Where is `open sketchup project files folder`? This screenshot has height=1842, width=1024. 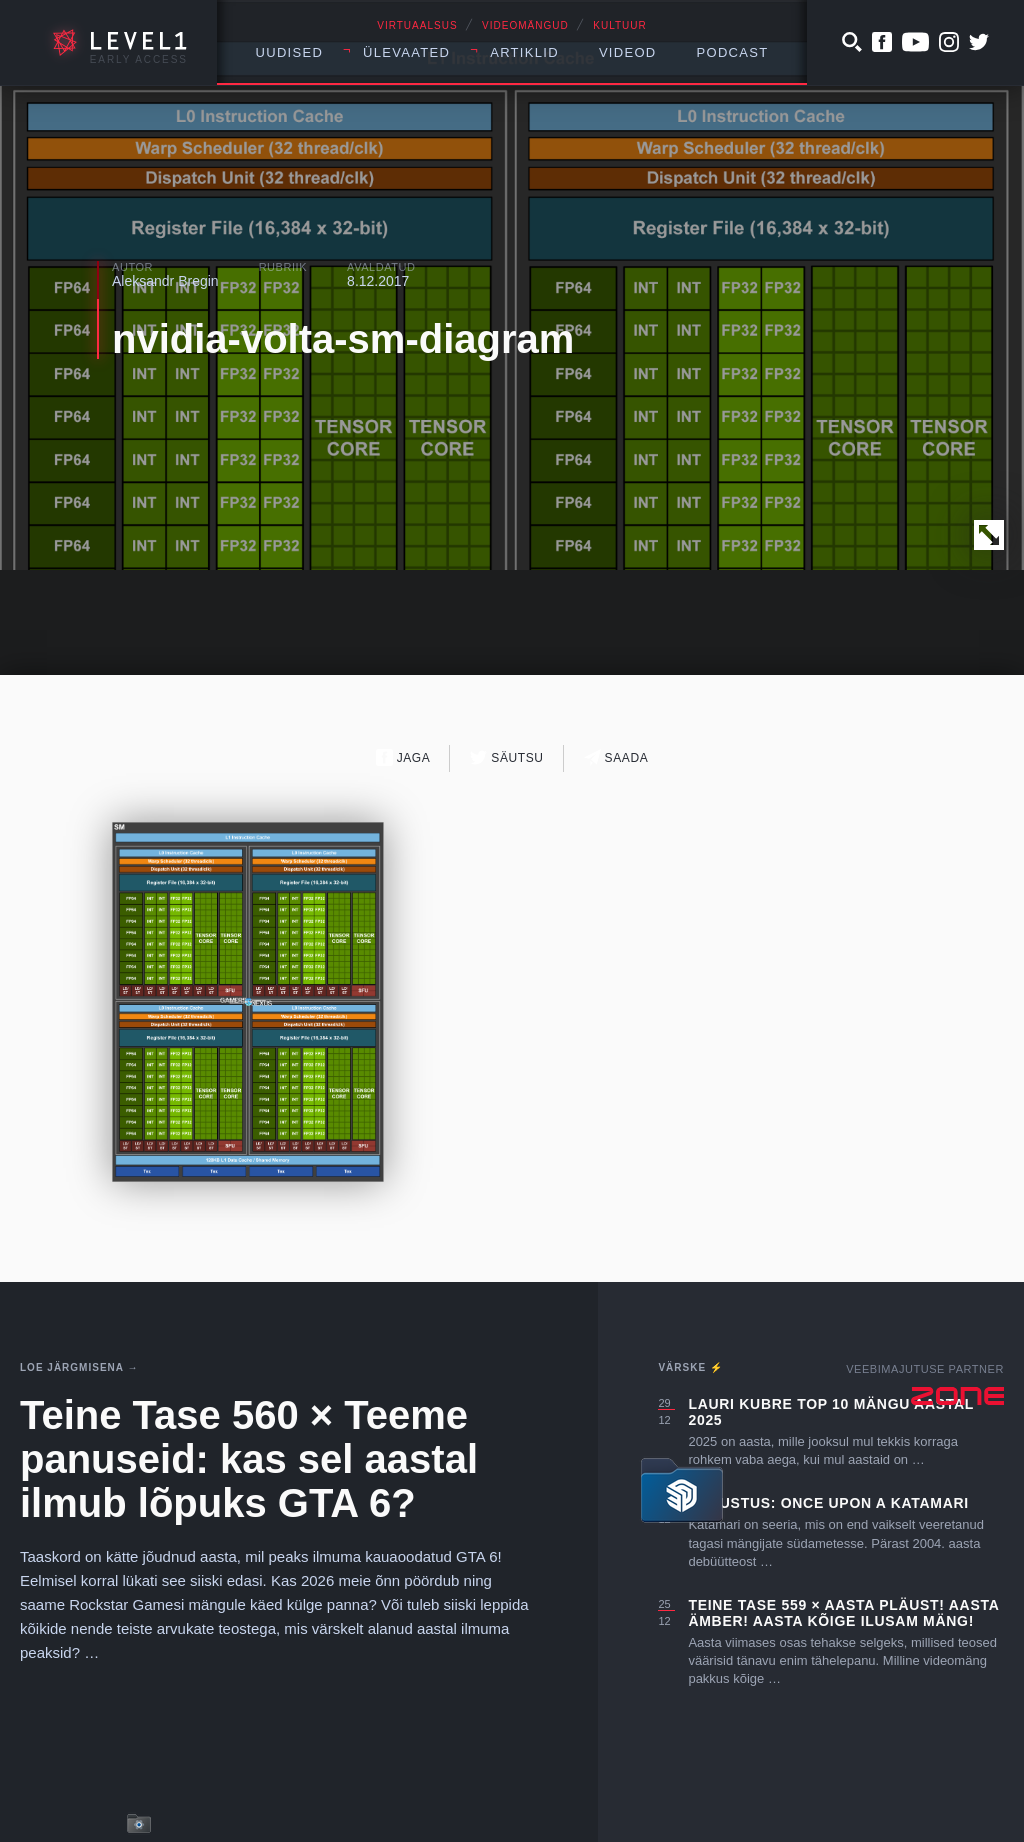 open sketchup project files folder is located at coordinates (681, 1492).